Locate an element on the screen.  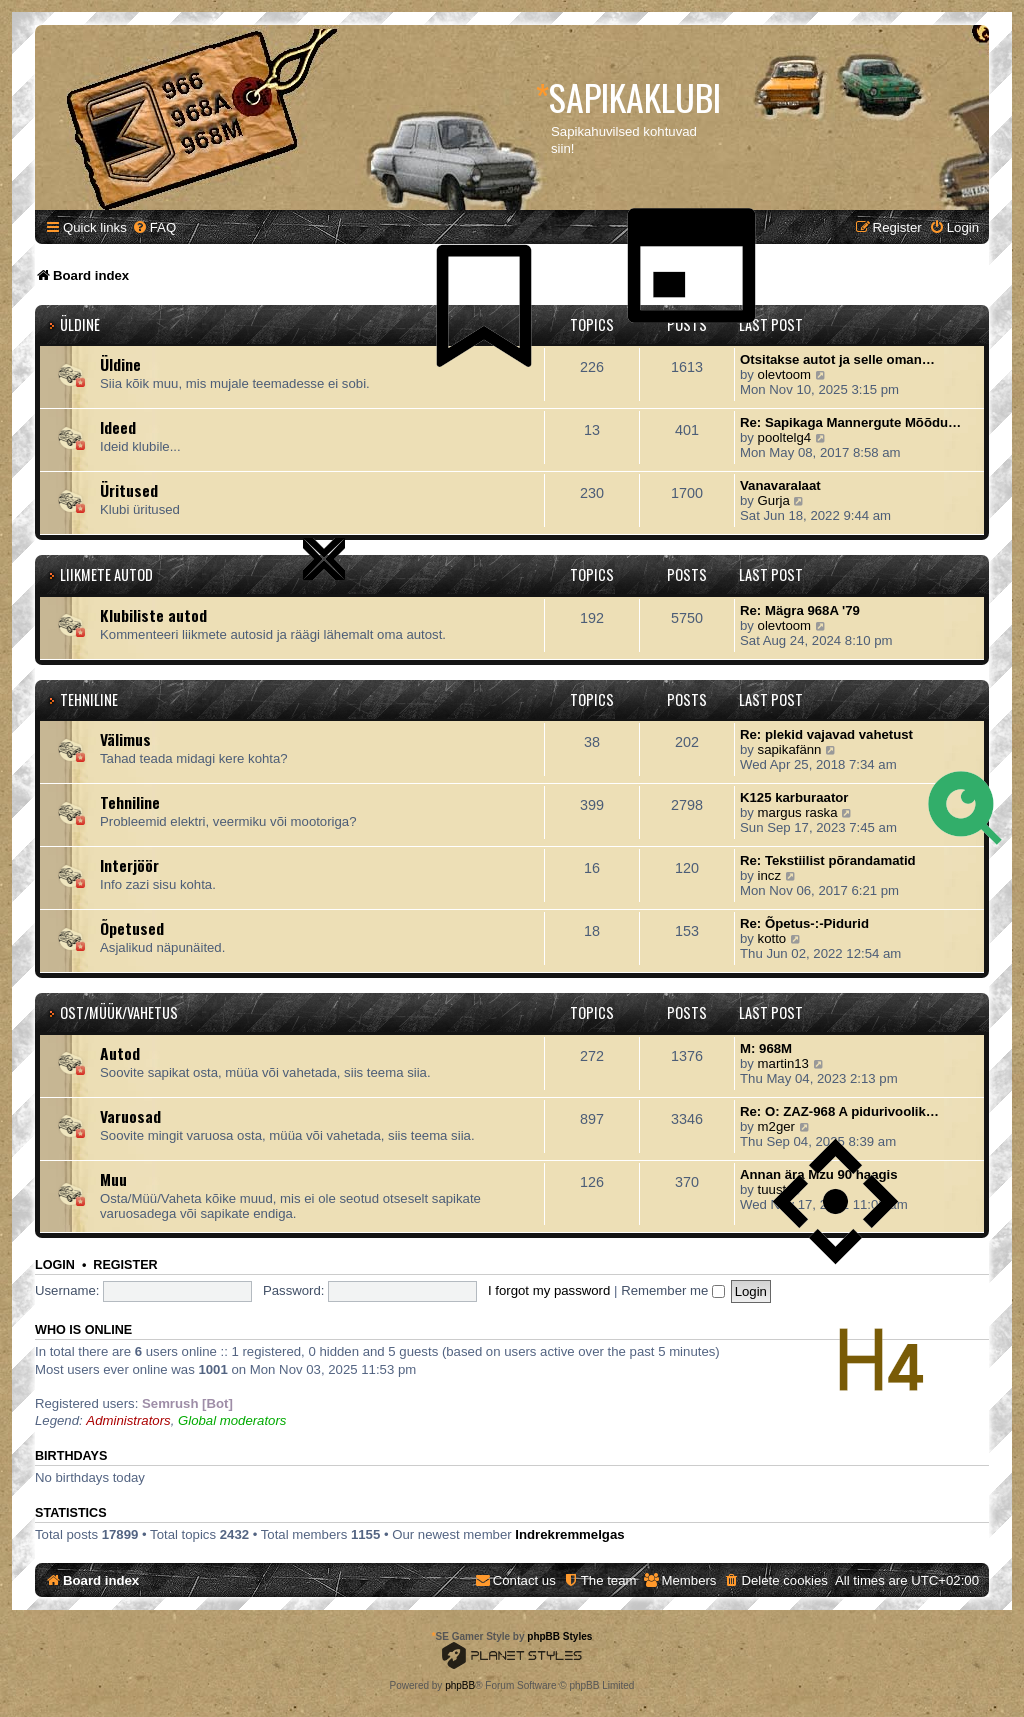
visx data visualization library logo is located at coordinates (324, 559).